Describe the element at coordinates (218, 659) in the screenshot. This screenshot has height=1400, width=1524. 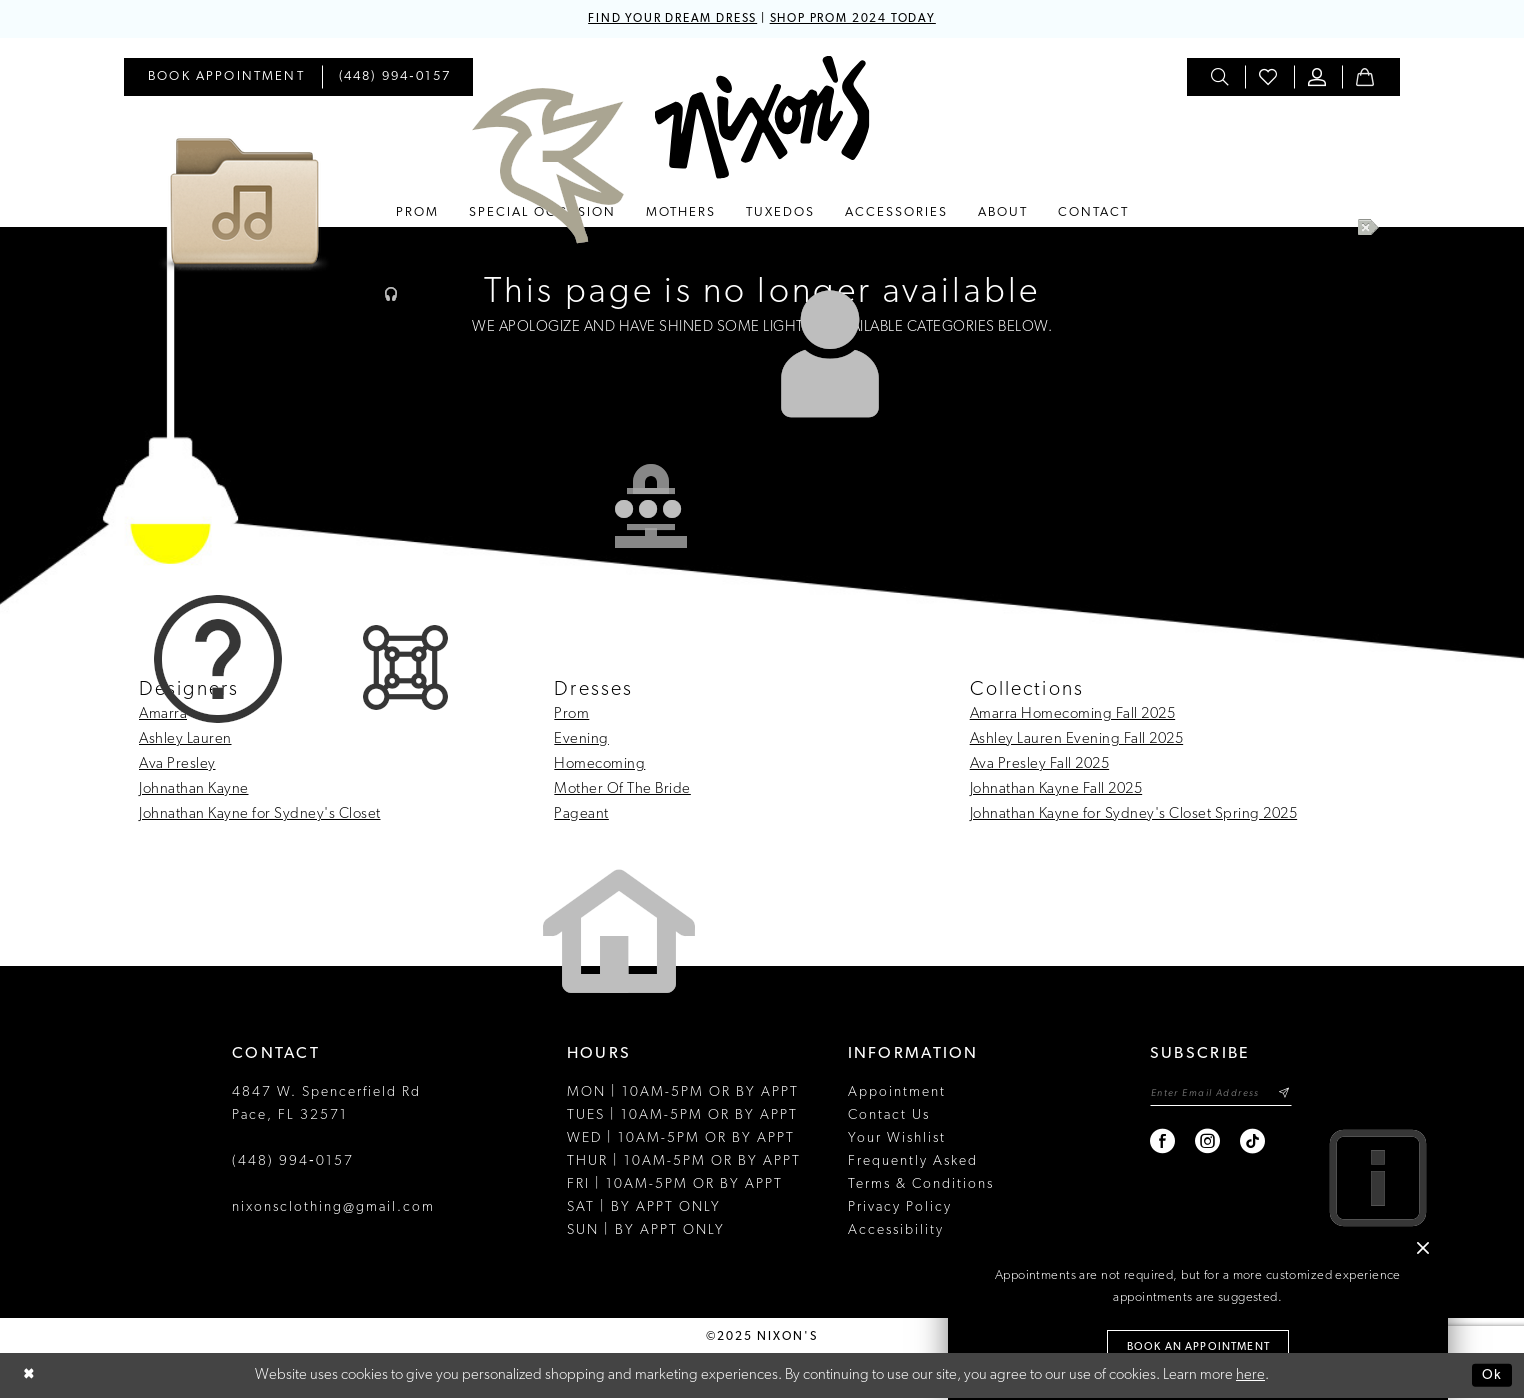
I see `access help or support documentation` at that location.